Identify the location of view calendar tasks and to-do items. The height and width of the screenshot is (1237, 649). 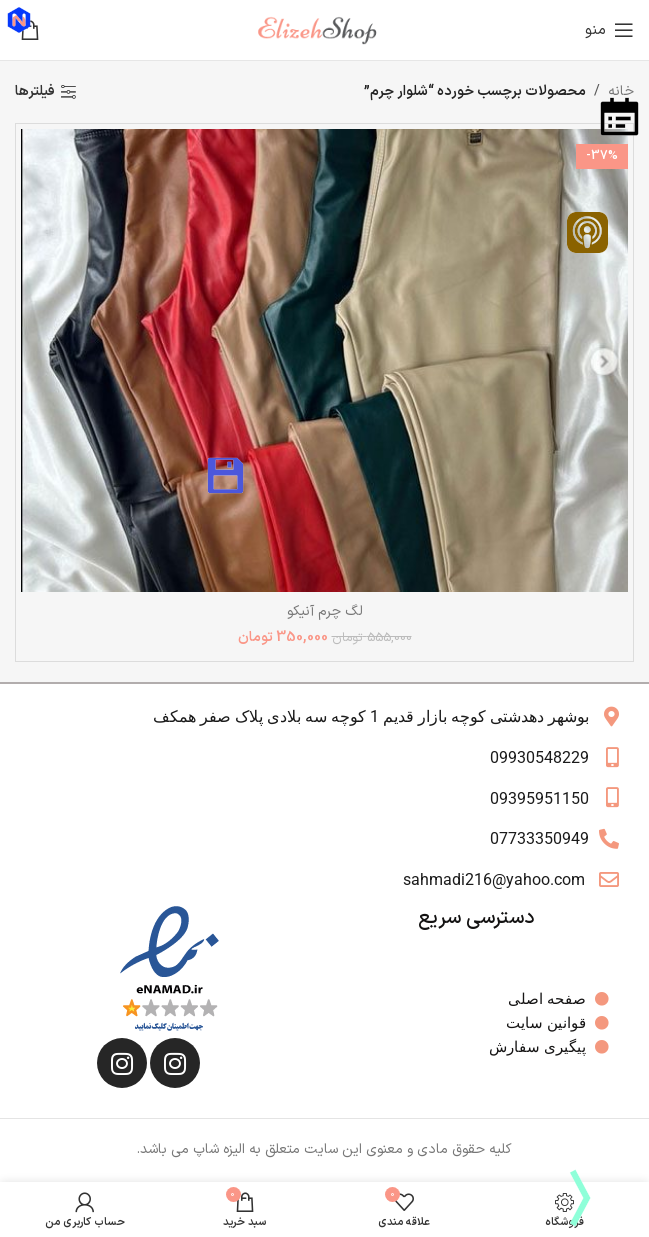
(619, 118).